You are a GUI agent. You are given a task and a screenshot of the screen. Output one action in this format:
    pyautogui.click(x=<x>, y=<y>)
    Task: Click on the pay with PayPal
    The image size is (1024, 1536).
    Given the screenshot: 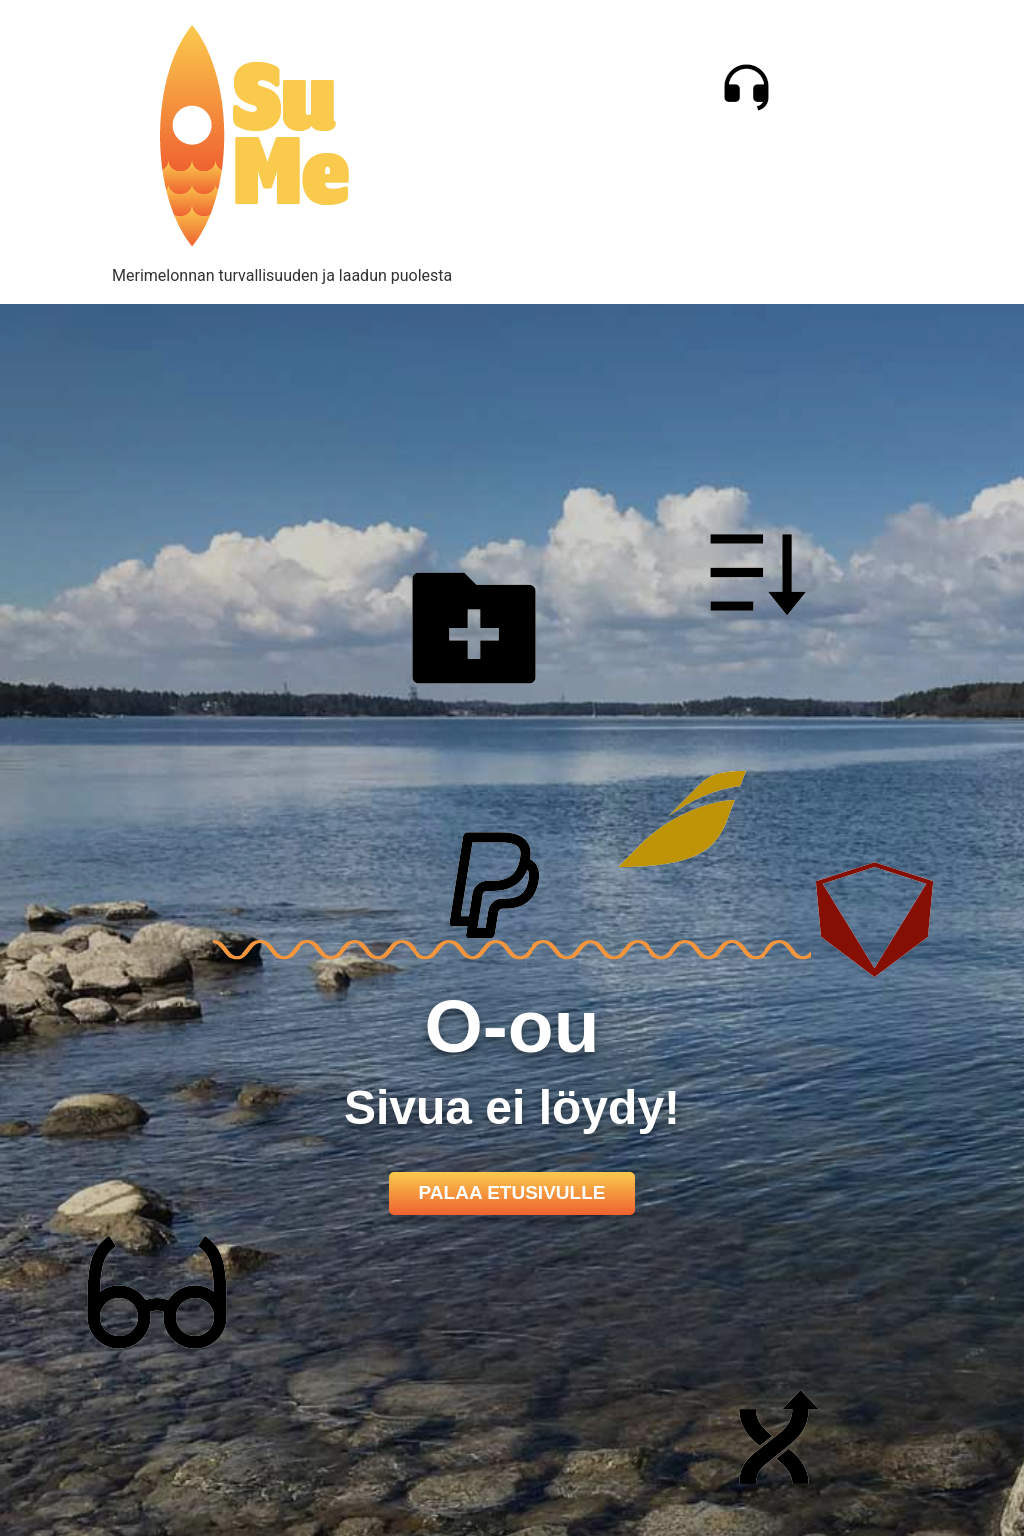 What is the action you would take?
    pyautogui.click(x=495, y=883)
    